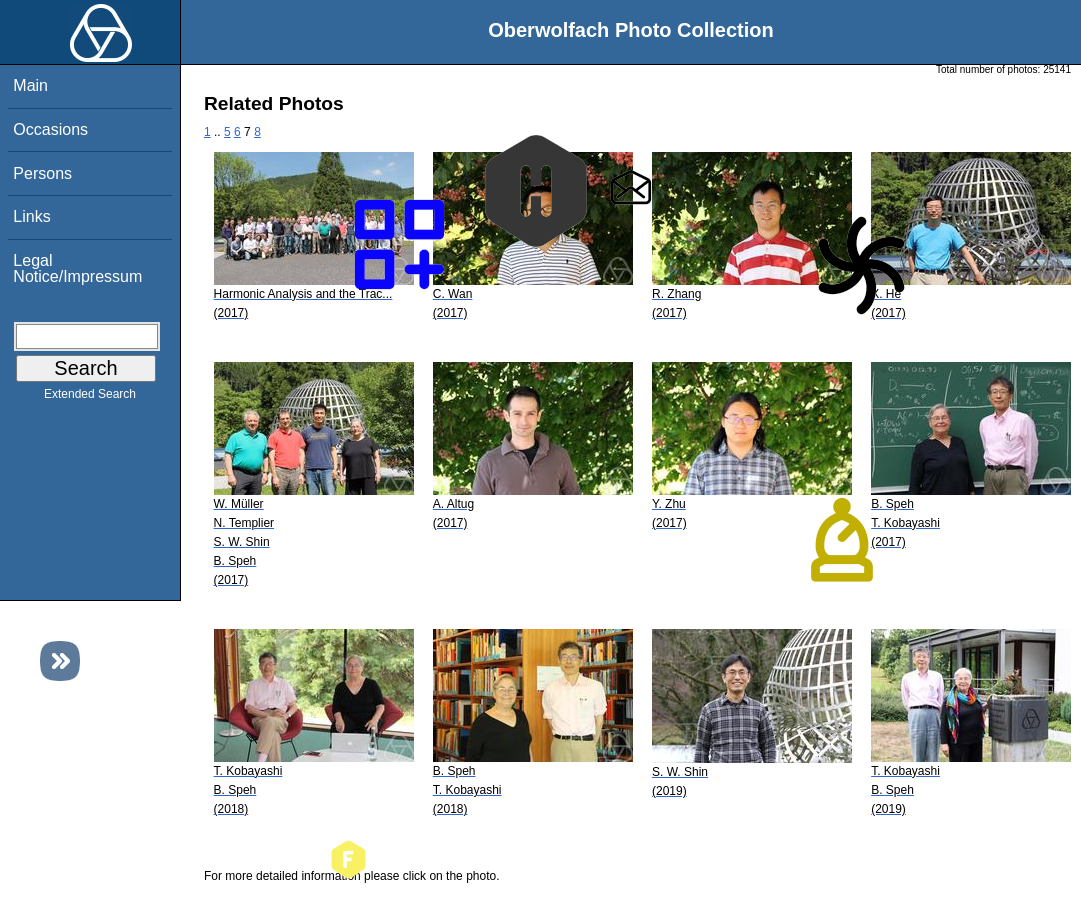  Describe the element at coordinates (399, 244) in the screenshot. I see `add a new category` at that location.